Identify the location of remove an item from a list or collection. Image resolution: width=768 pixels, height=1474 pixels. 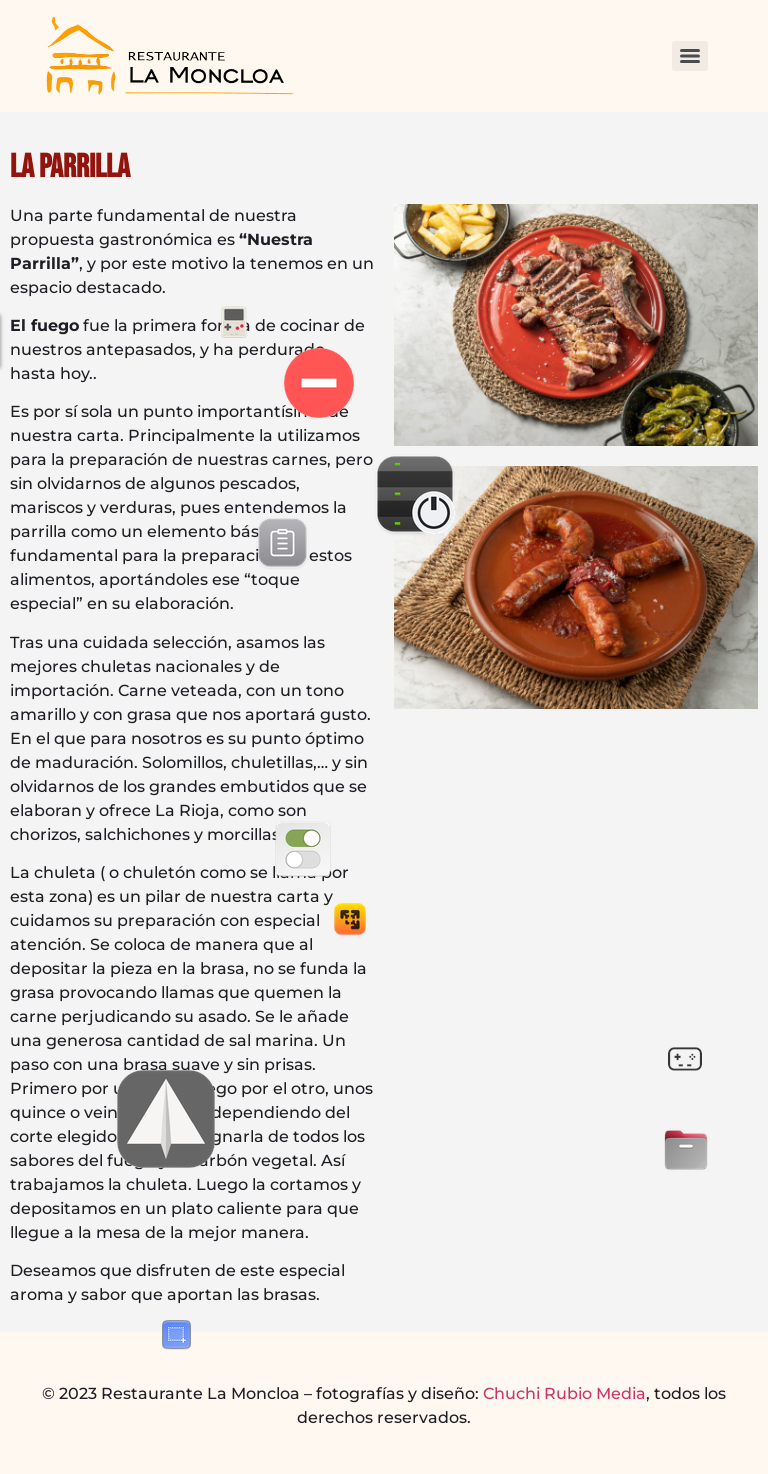
(319, 383).